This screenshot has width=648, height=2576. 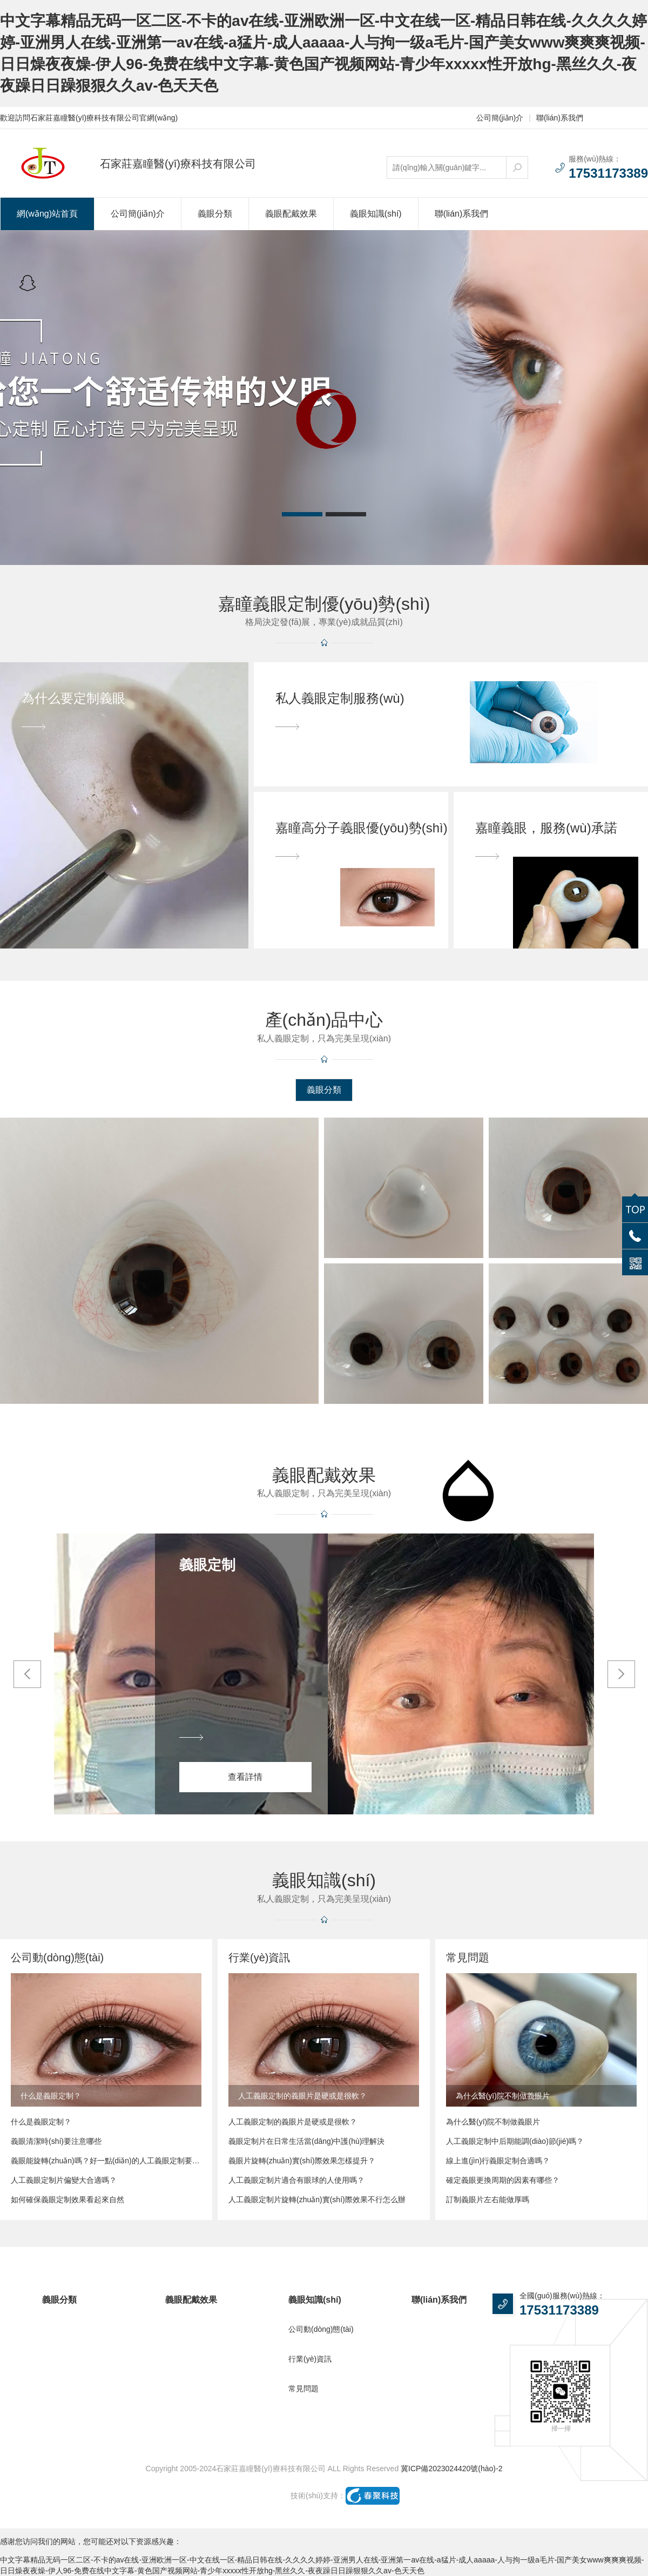 What do you see at coordinates (28, 283) in the screenshot?
I see `open snapchat app` at bounding box center [28, 283].